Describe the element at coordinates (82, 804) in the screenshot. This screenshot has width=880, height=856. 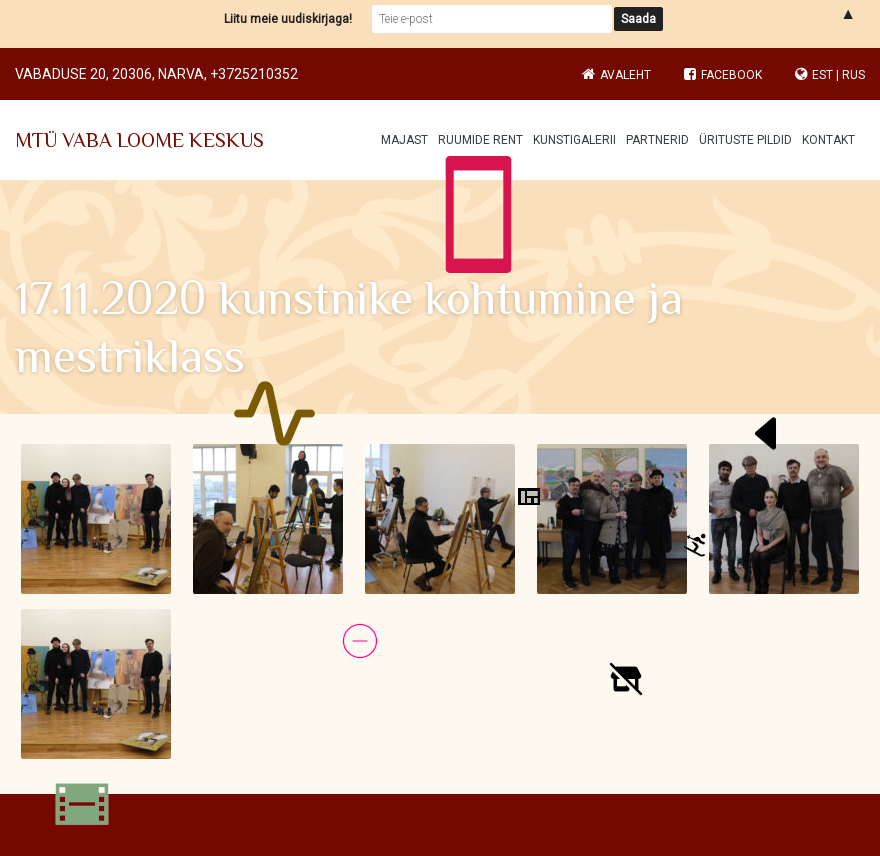
I see `access video or film content` at that location.